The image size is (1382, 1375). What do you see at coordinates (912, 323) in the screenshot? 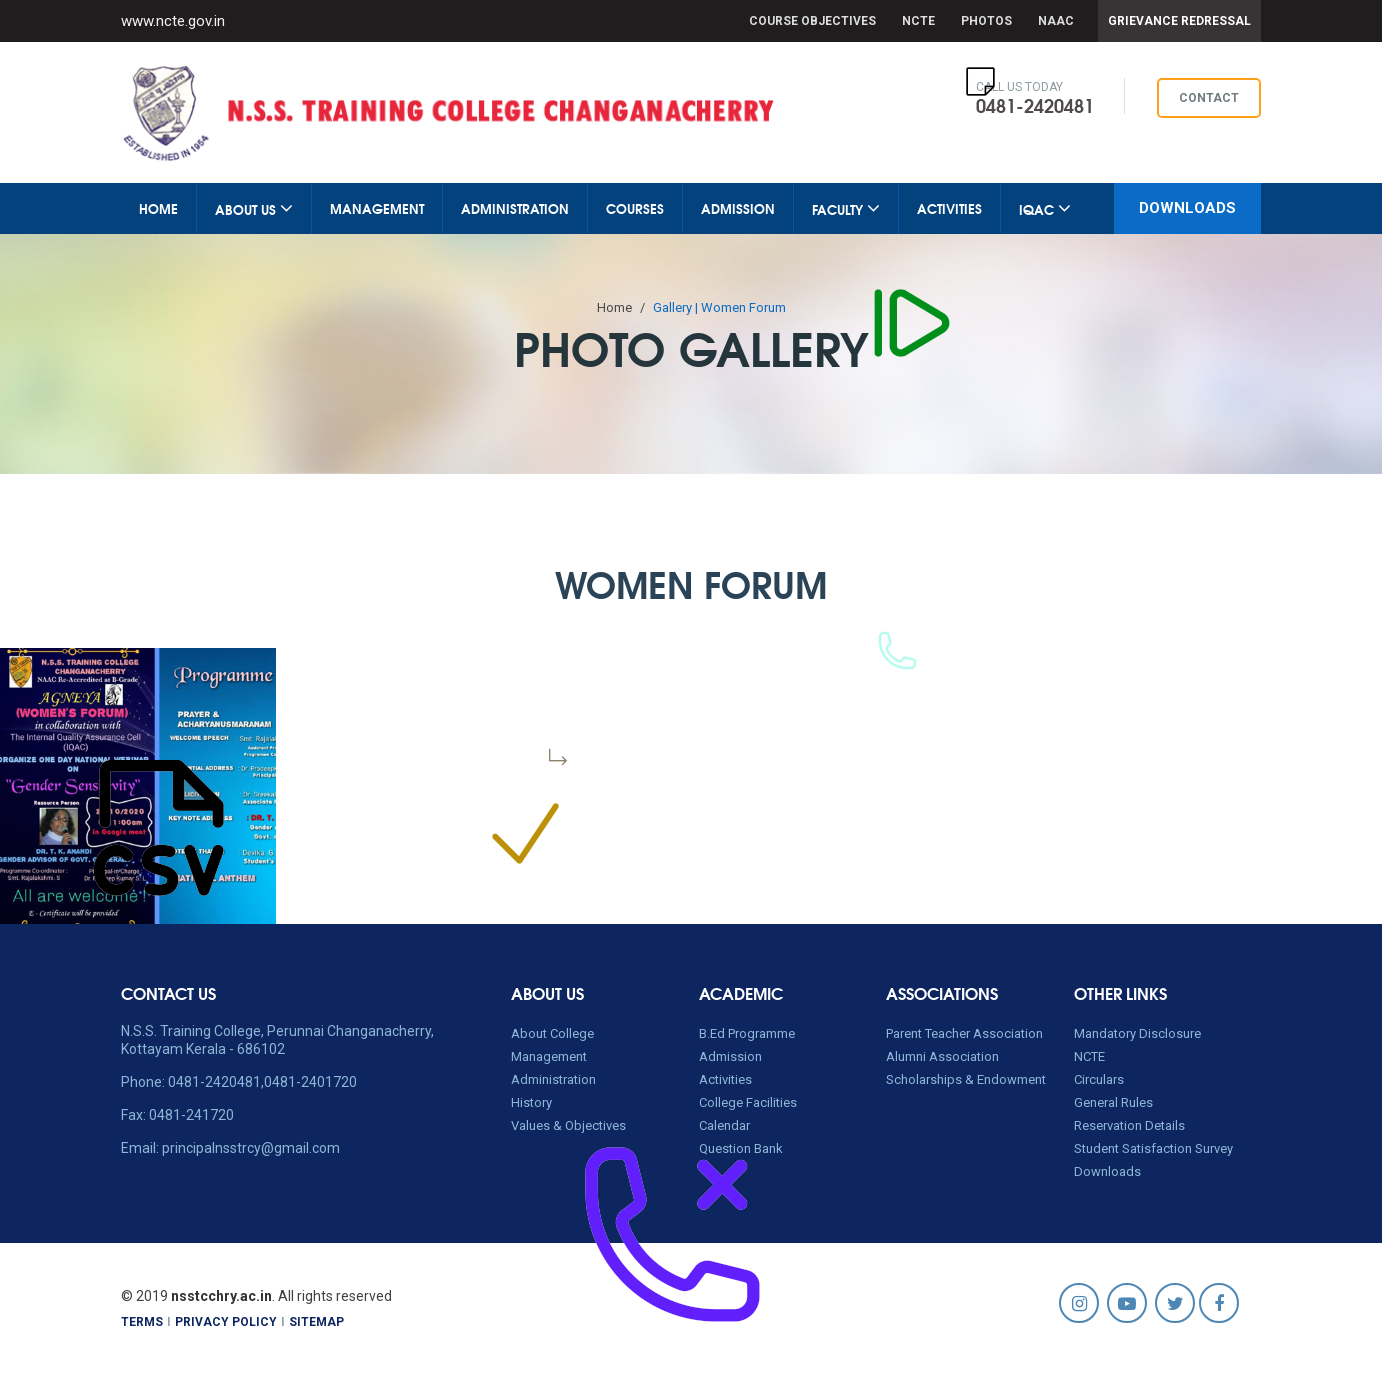
I see `skip to the next track` at bounding box center [912, 323].